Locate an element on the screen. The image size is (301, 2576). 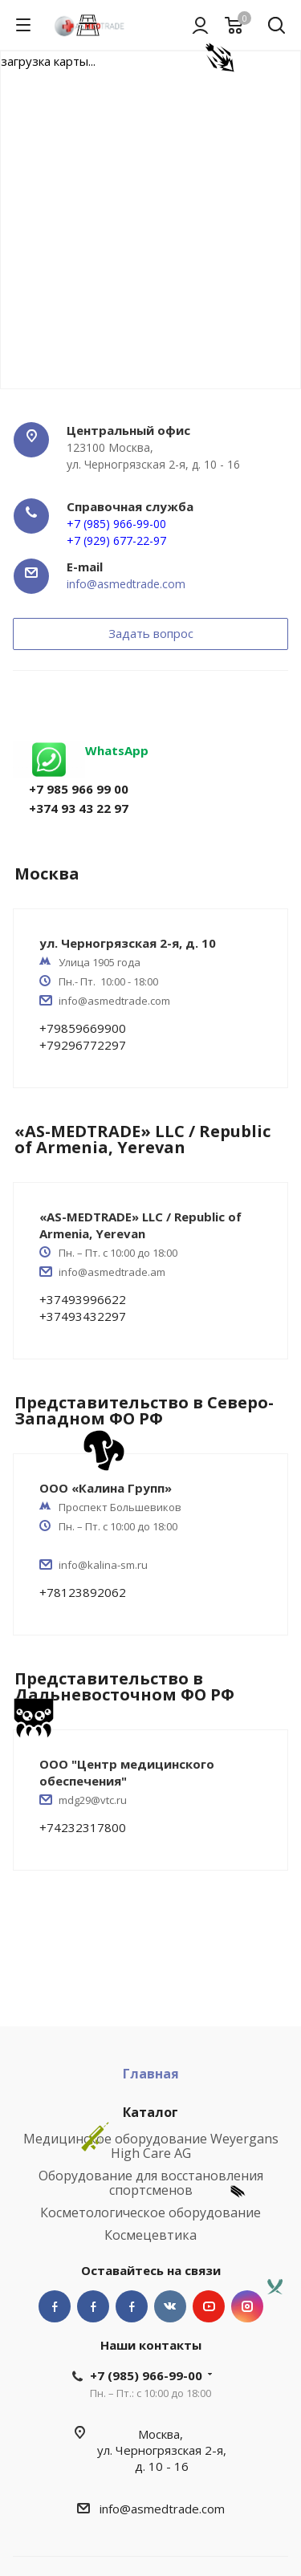
ivory tusks item or resource in a game is located at coordinates (275, 2286).